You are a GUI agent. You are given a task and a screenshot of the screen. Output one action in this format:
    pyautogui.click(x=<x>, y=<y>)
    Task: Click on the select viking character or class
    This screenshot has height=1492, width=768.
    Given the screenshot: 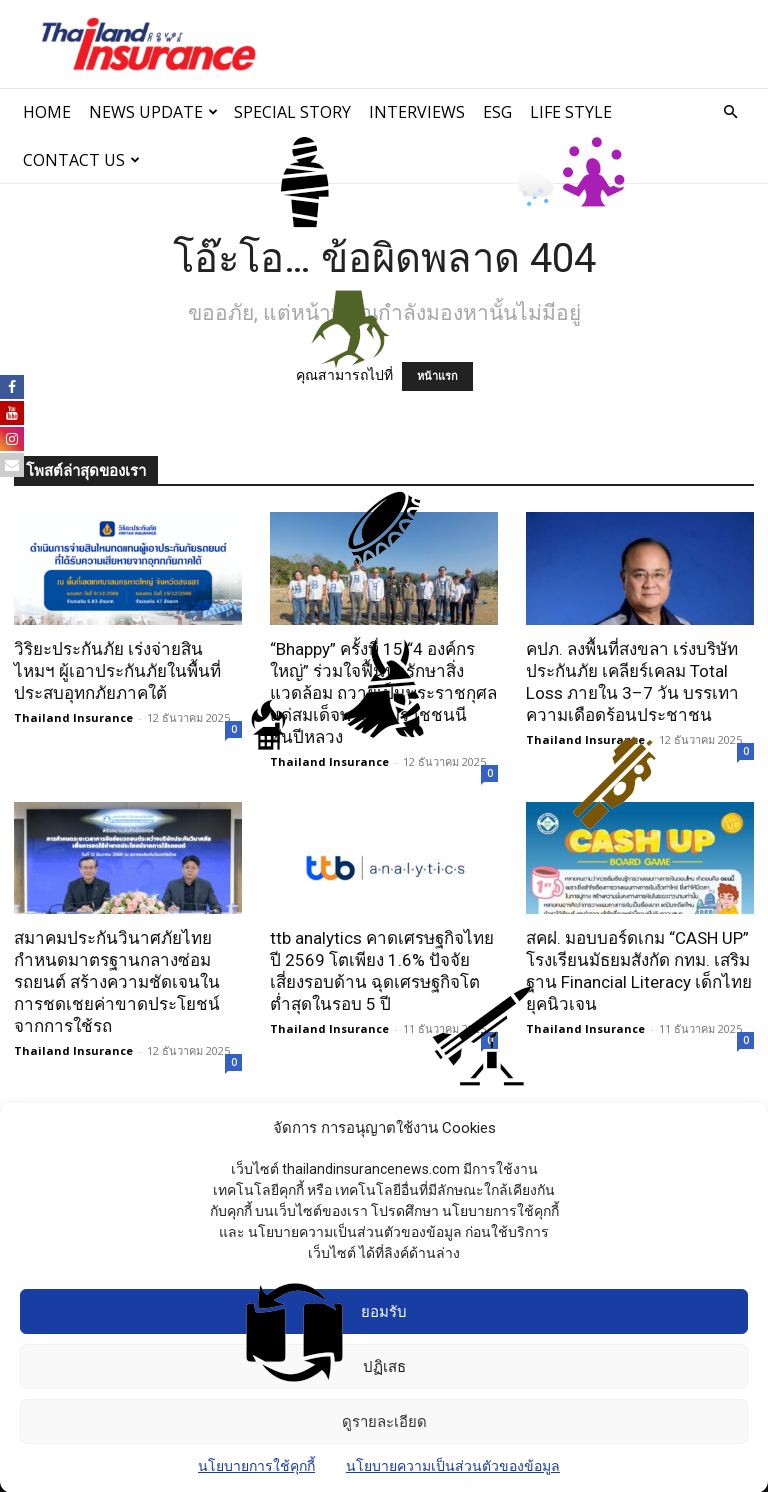 What is the action you would take?
    pyautogui.click(x=383, y=688)
    